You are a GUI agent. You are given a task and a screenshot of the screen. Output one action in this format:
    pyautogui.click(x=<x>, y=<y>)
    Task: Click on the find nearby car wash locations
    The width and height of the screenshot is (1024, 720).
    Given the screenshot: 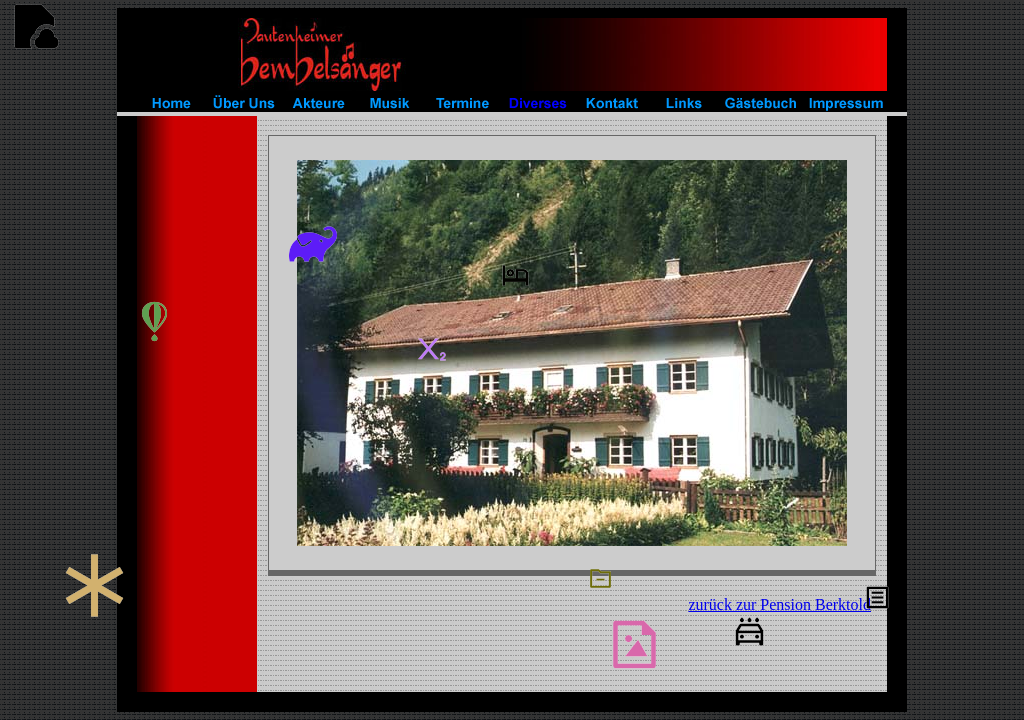 What is the action you would take?
    pyautogui.click(x=749, y=630)
    